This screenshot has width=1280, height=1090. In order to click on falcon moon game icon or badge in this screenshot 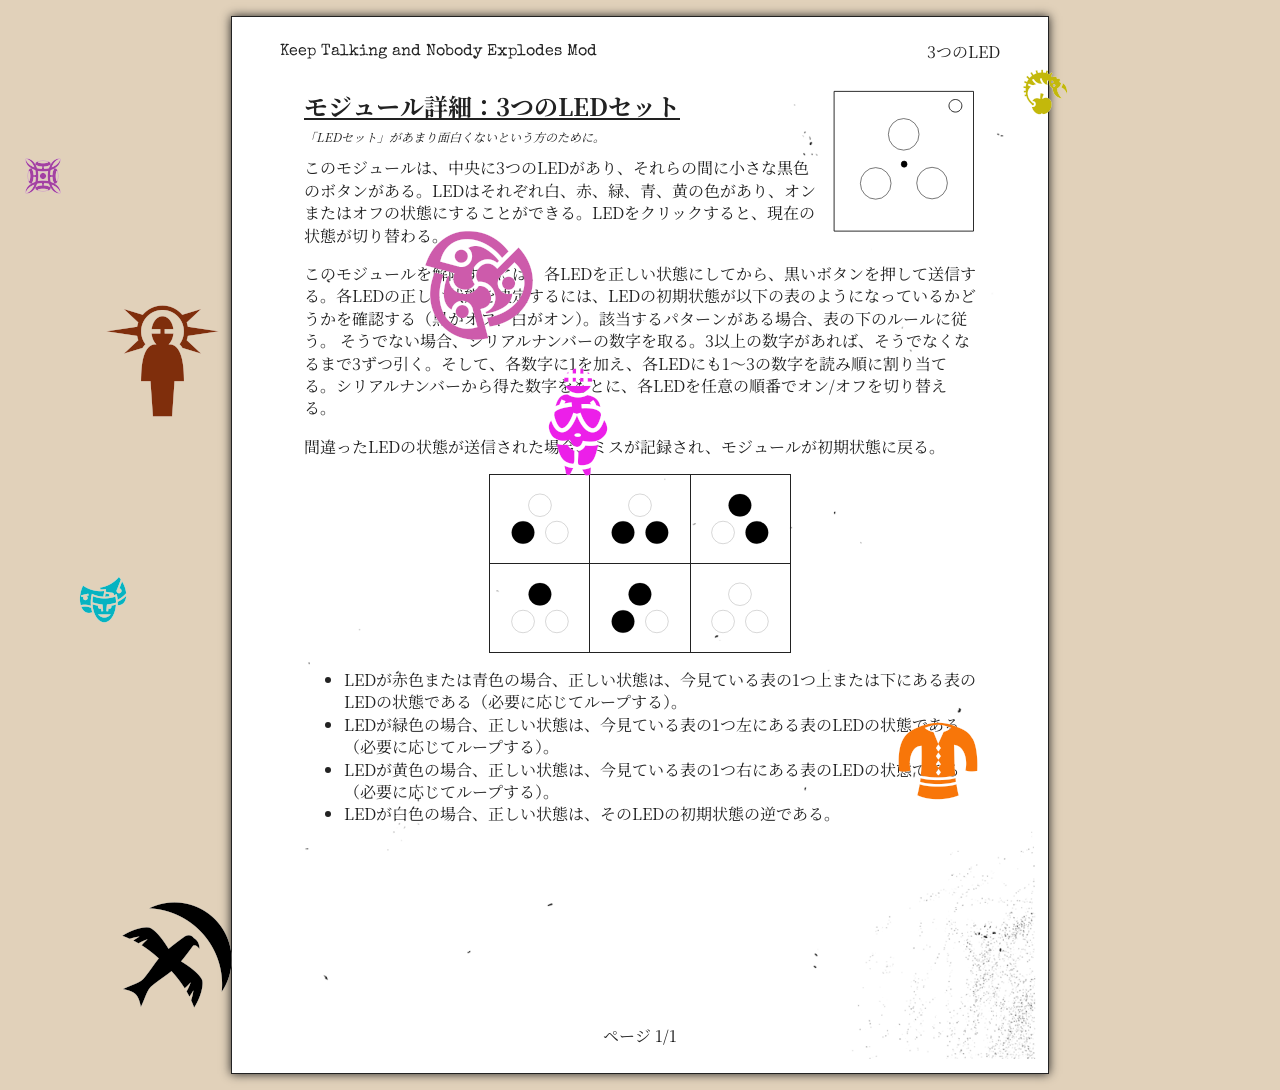, I will do `click(177, 955)`.